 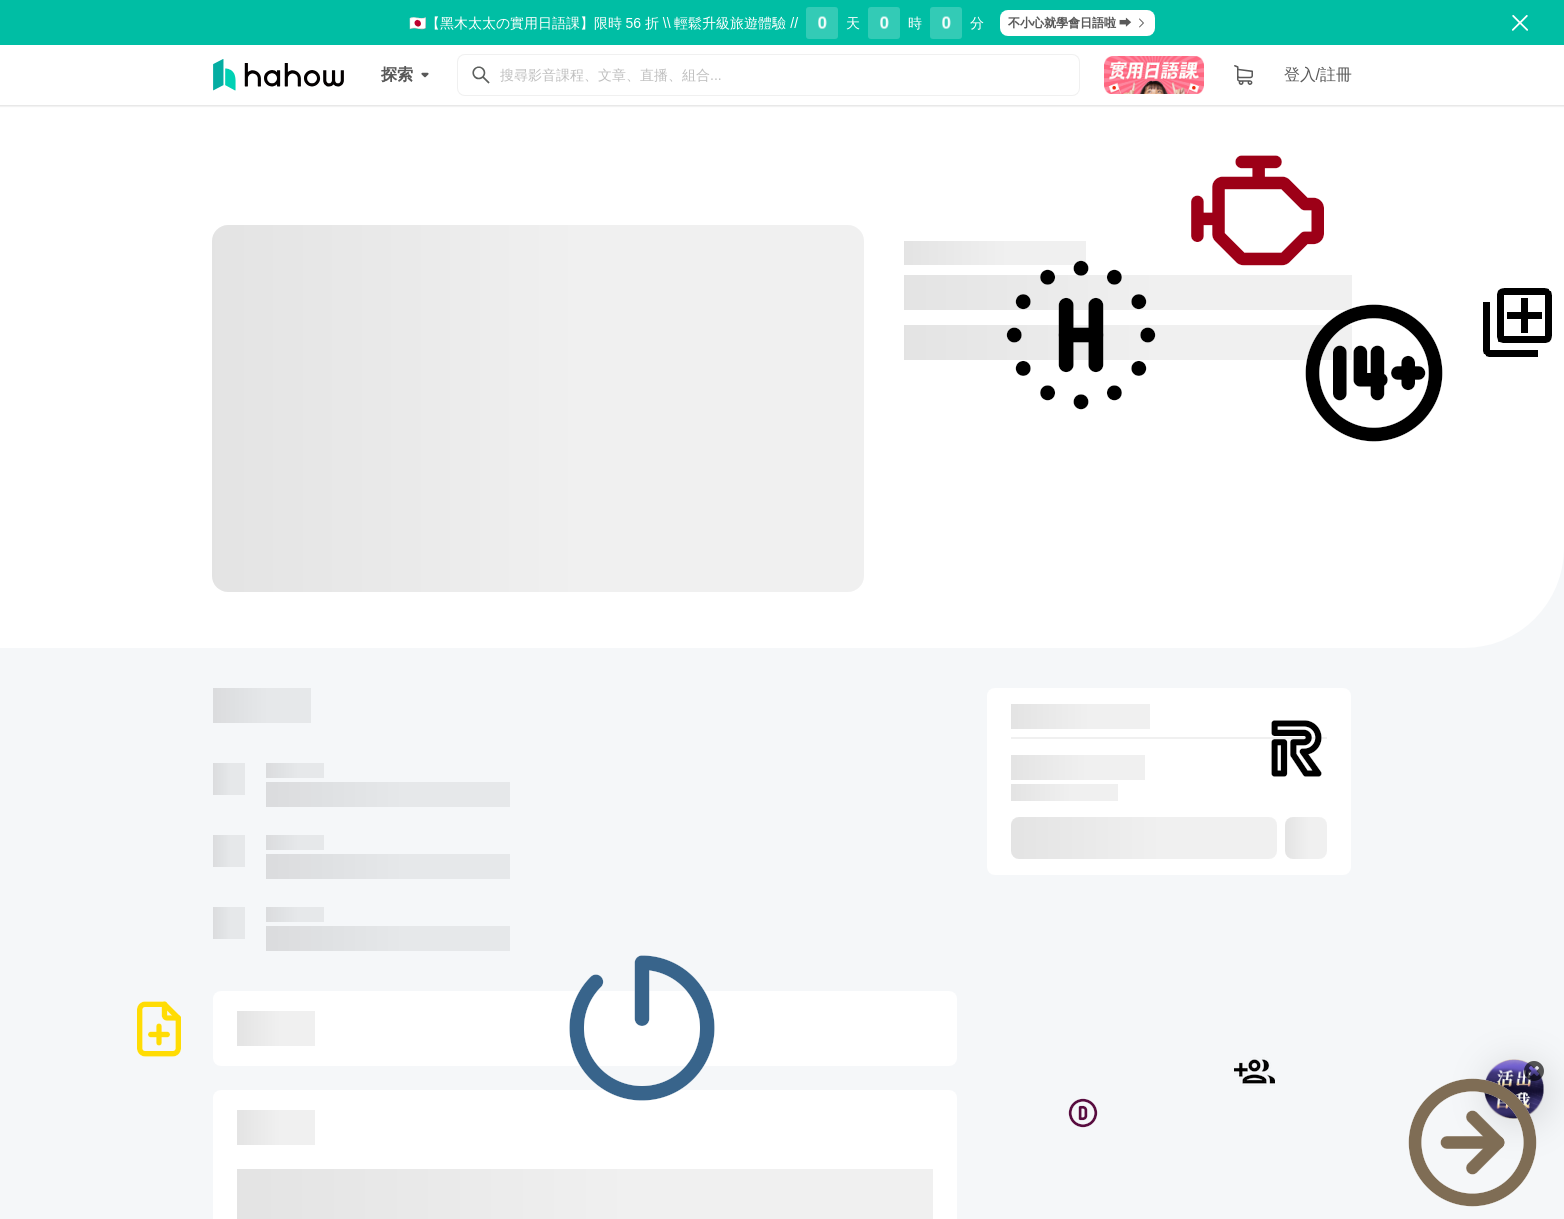 I want to click on link to gravatar profile settings, so click(x=642, y=1028).